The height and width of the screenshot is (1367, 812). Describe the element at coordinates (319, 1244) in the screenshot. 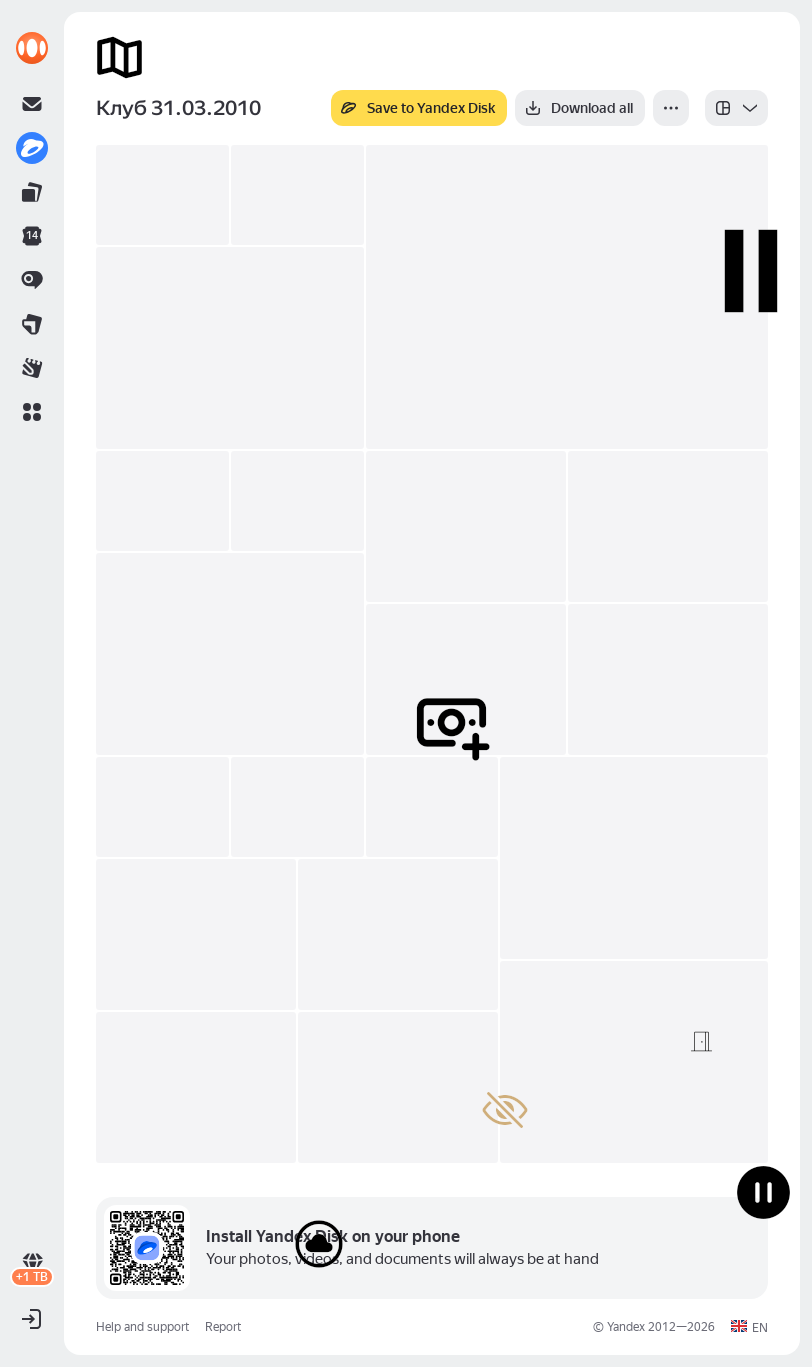

I see `access cloud storage` at that location.